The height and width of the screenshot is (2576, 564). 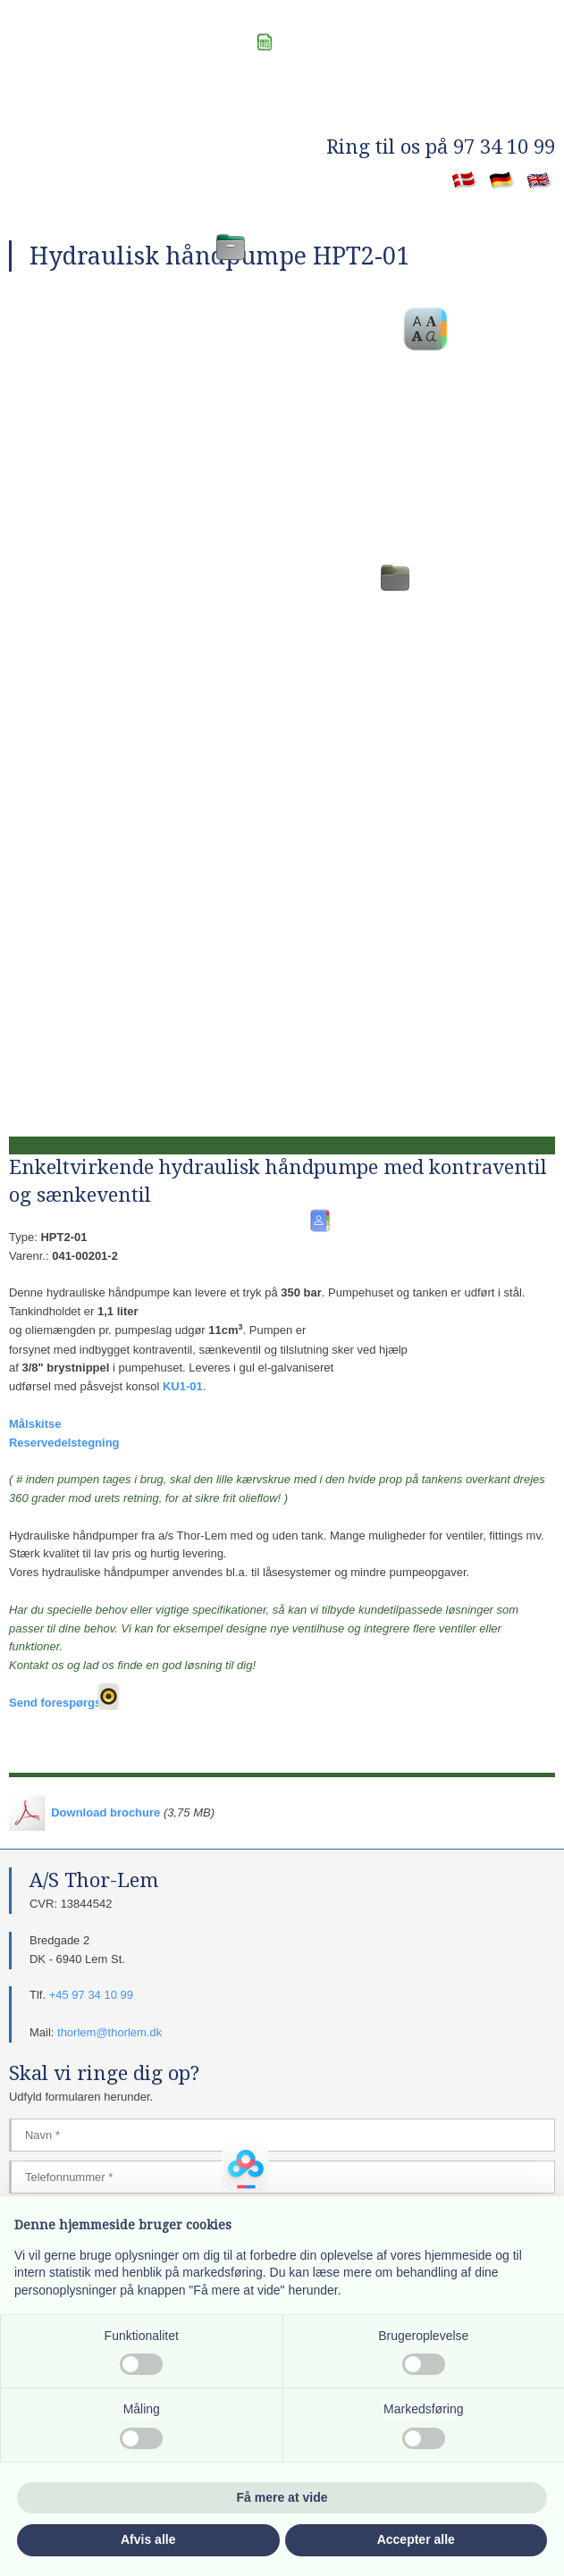 What do you see at coordinates (320, 1221) in the screenshot?
I see `open contacts or address book app` at bounding box center [320, 1221].